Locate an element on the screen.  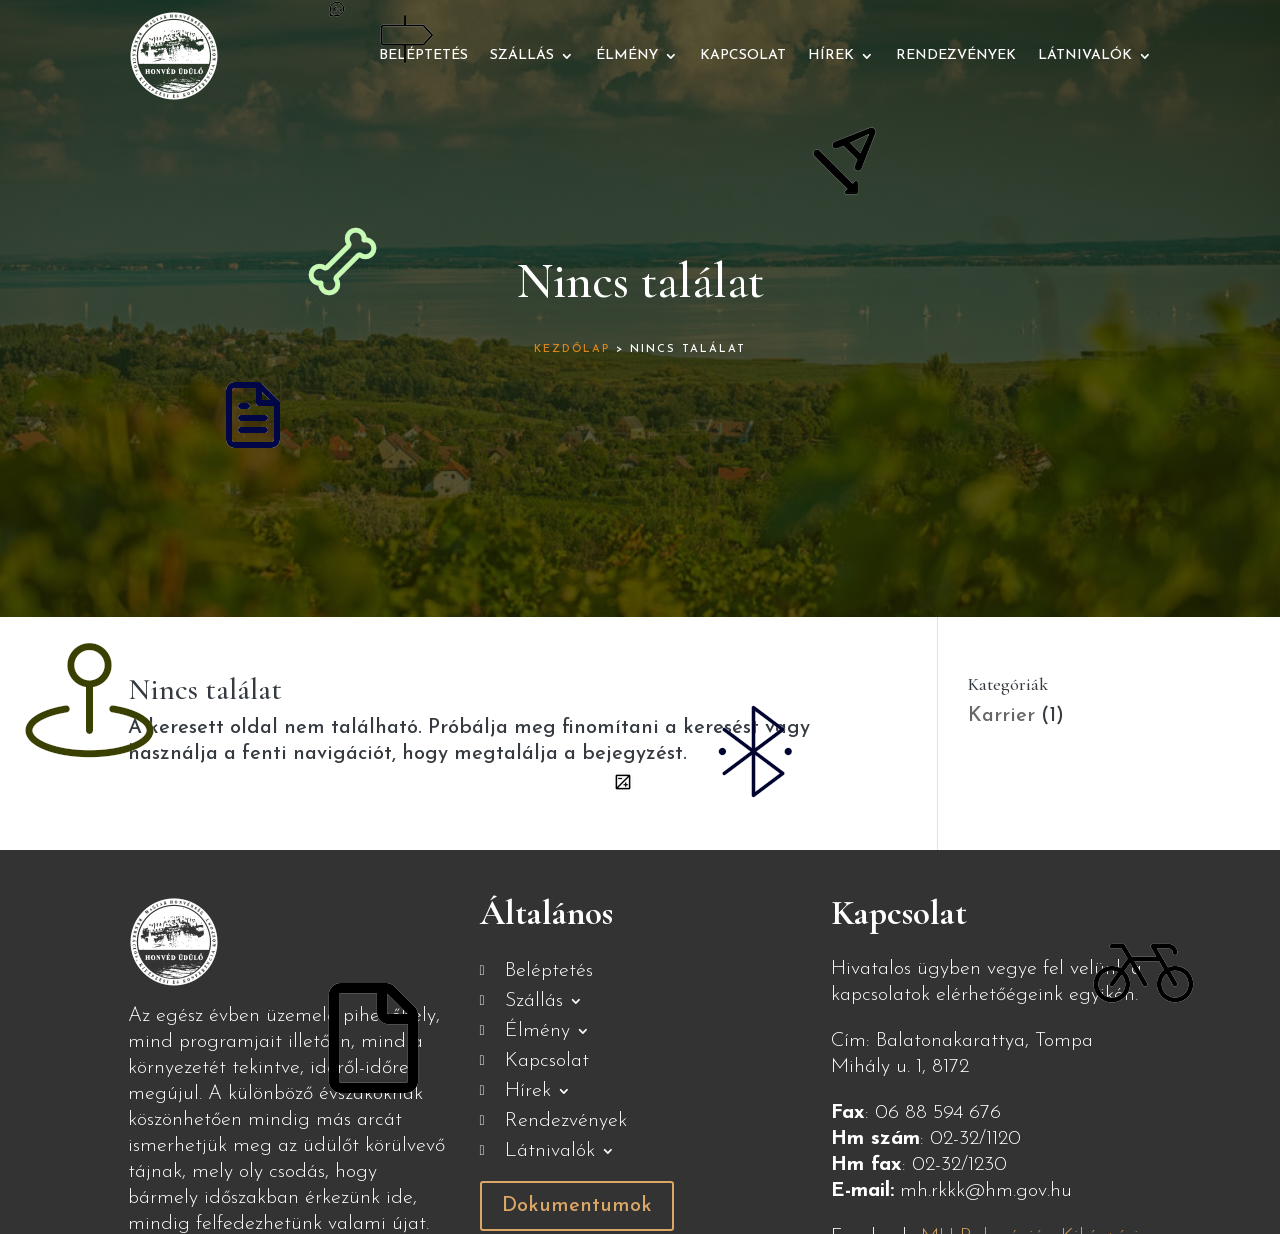
access bike rental or cycling options is located at coordinates (1143, 971).